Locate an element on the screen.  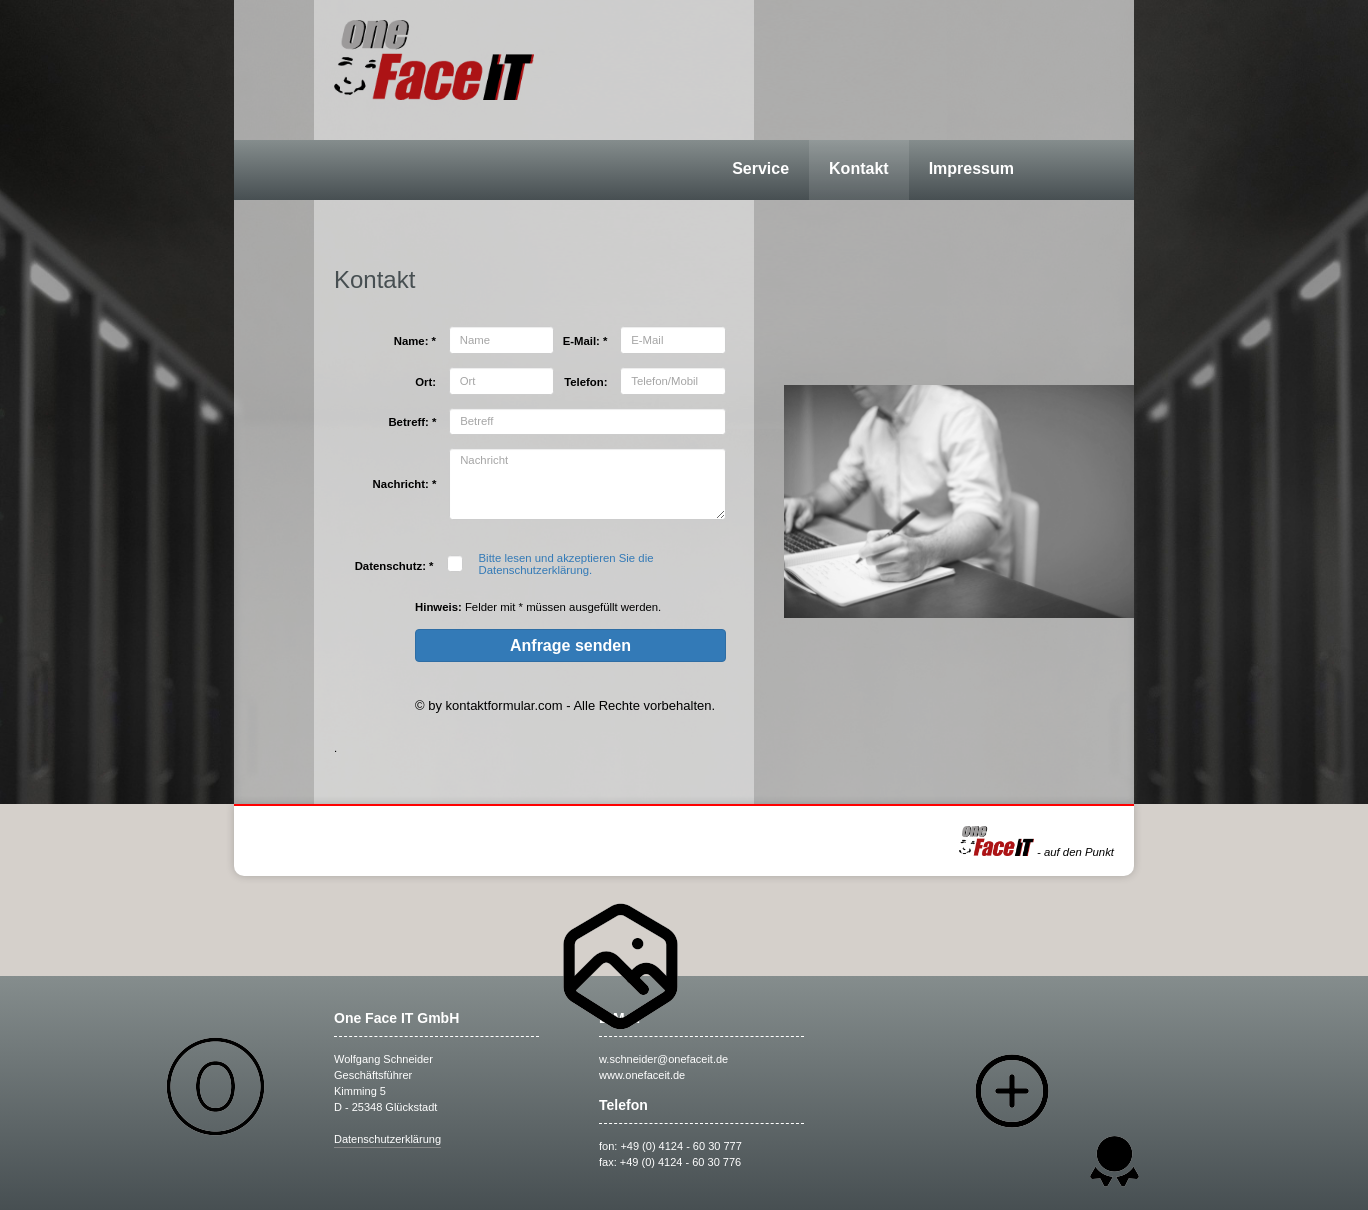
view photos in hexagonal frame is located at coordinates (620, 966).